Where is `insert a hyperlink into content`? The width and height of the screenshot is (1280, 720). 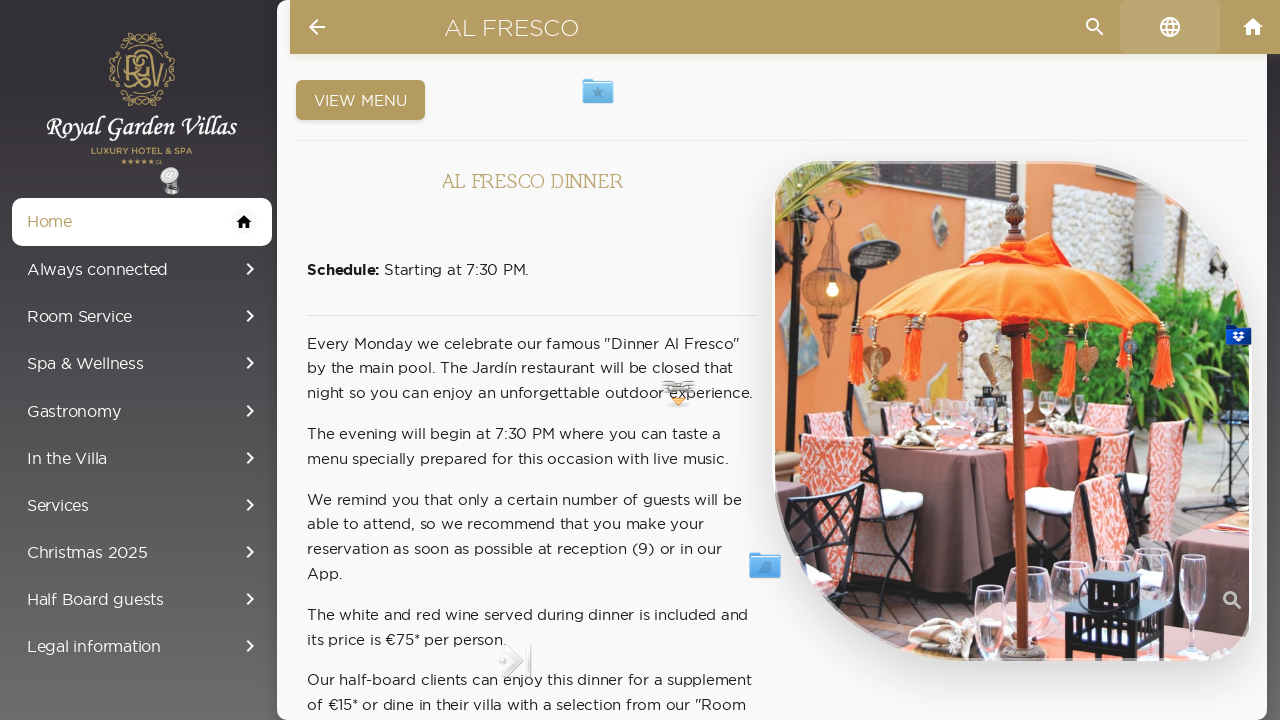
insert a hyperlink into content is located at coordinates (678, 389).